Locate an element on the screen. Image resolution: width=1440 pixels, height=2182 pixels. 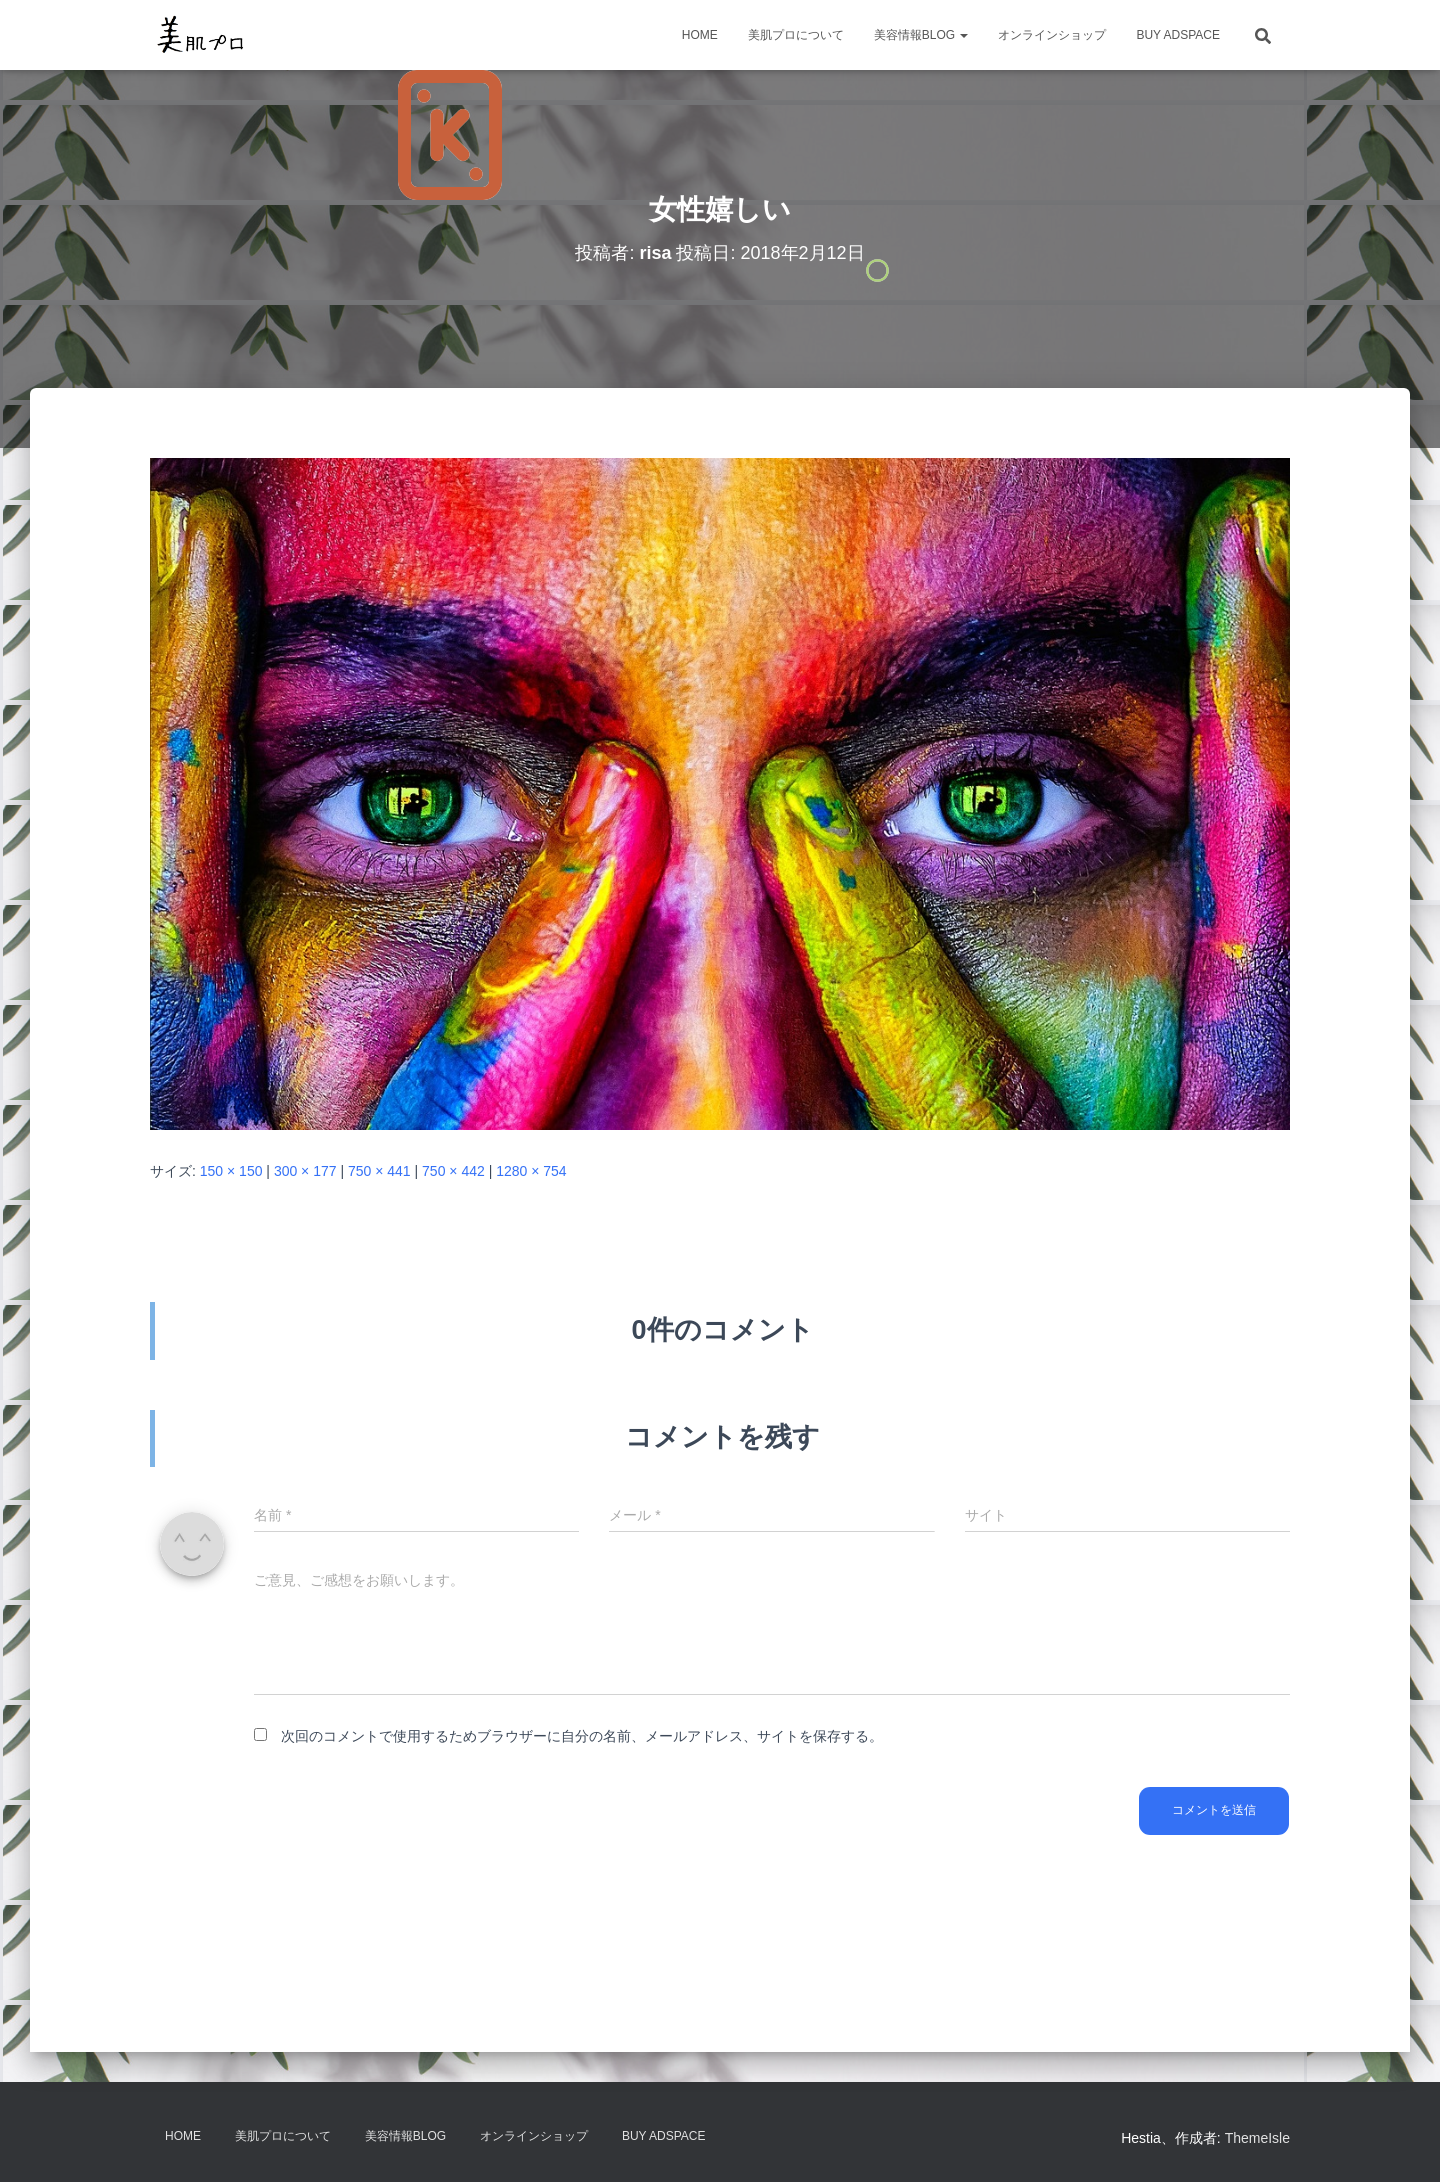
king playing card in a card game app is located at coordinates (450, 135).